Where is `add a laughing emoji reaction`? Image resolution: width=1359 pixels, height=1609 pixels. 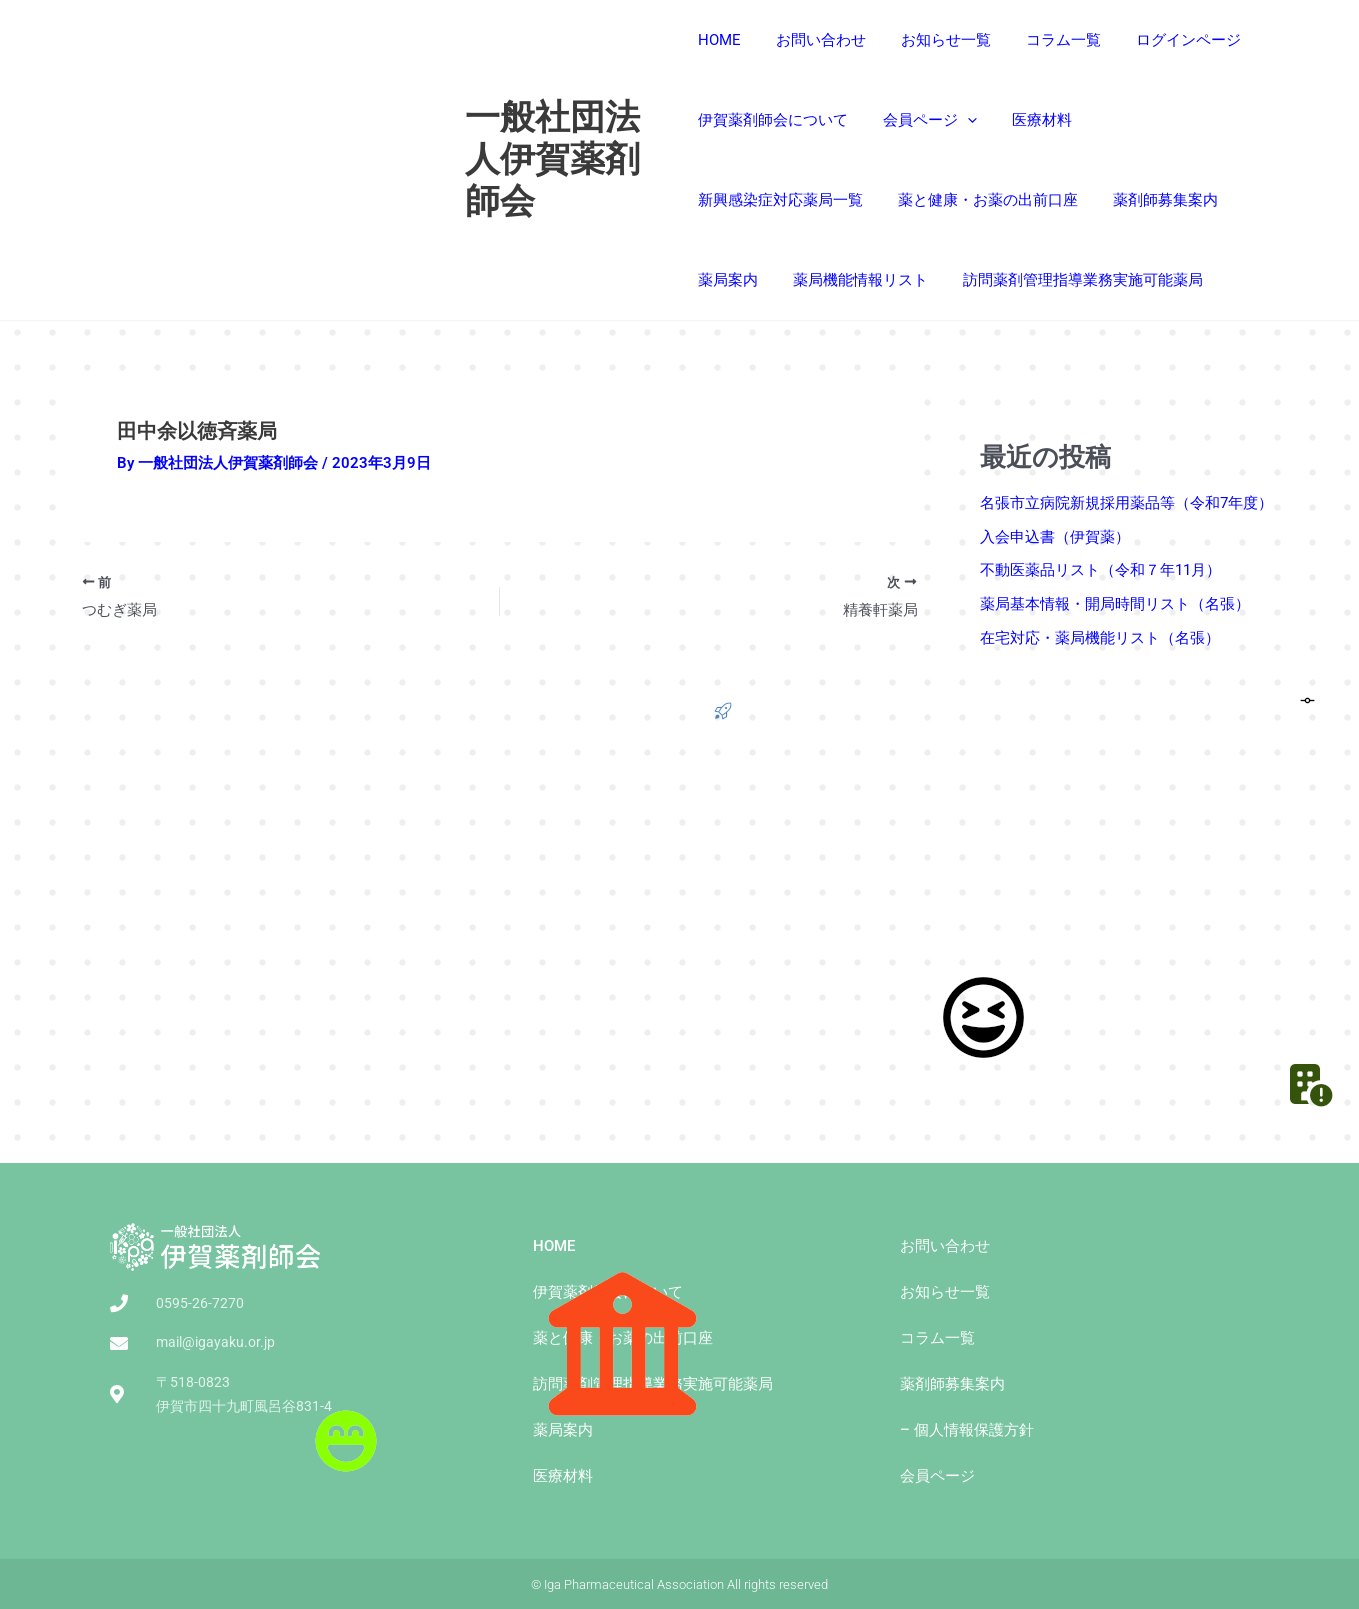
add a laughing emoji reaction is located at coordinates (346, 1441).